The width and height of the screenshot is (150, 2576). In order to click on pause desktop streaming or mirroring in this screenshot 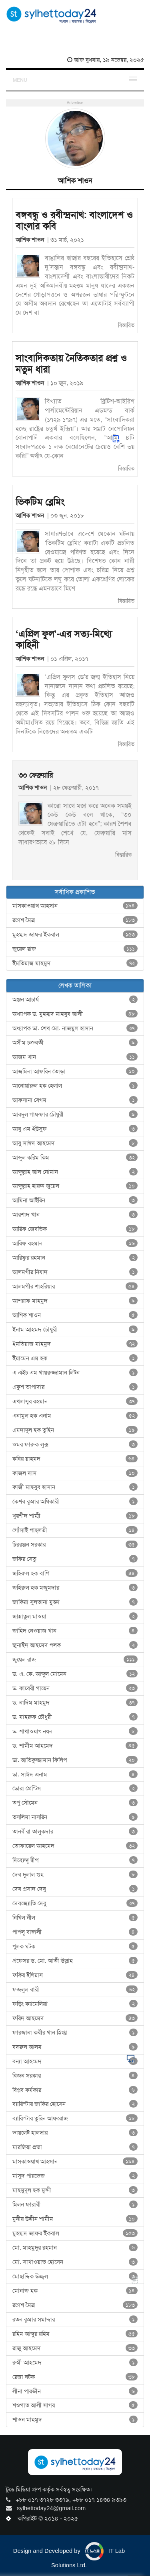, I will do `click(130, 2058)`.